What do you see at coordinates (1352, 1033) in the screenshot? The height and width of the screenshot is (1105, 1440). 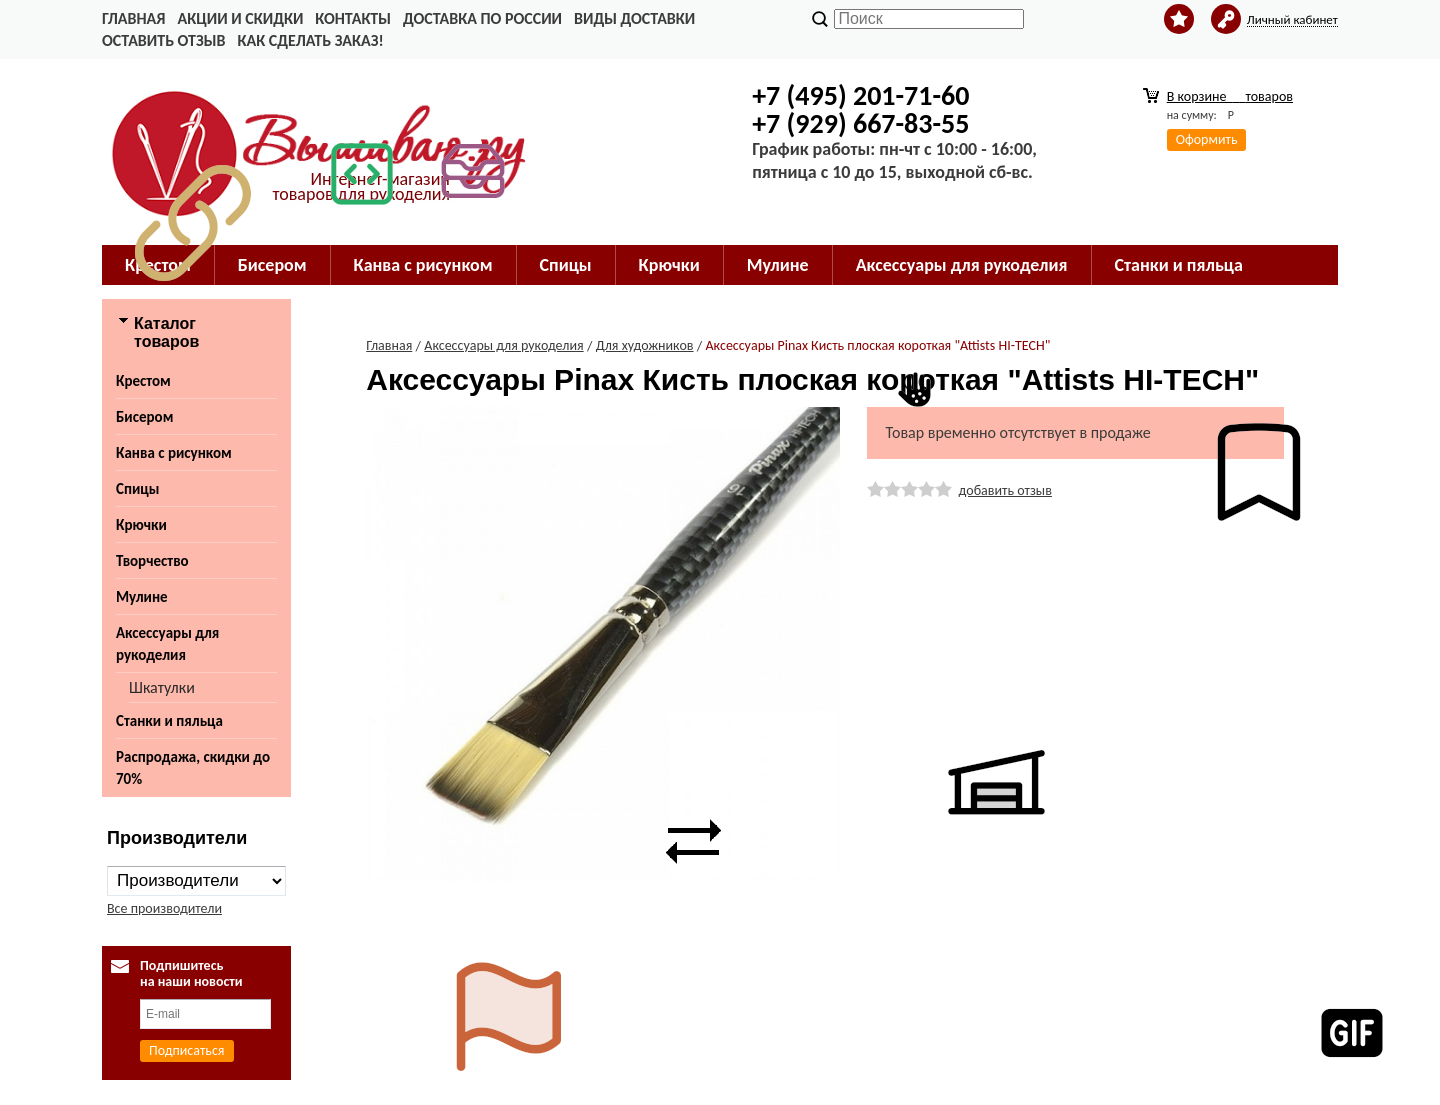 I see `insert a GIF into your message` at bounding box center [1352, 1033].